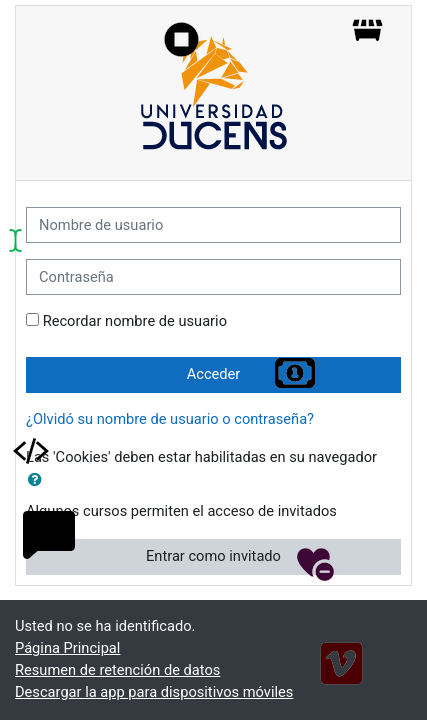 Image resolution: width=427 pixels, height=720 pixels. What do you see at coordinates (181, 39) in the screenshot?
I see `stop playback` at bounding box center [181, 39].